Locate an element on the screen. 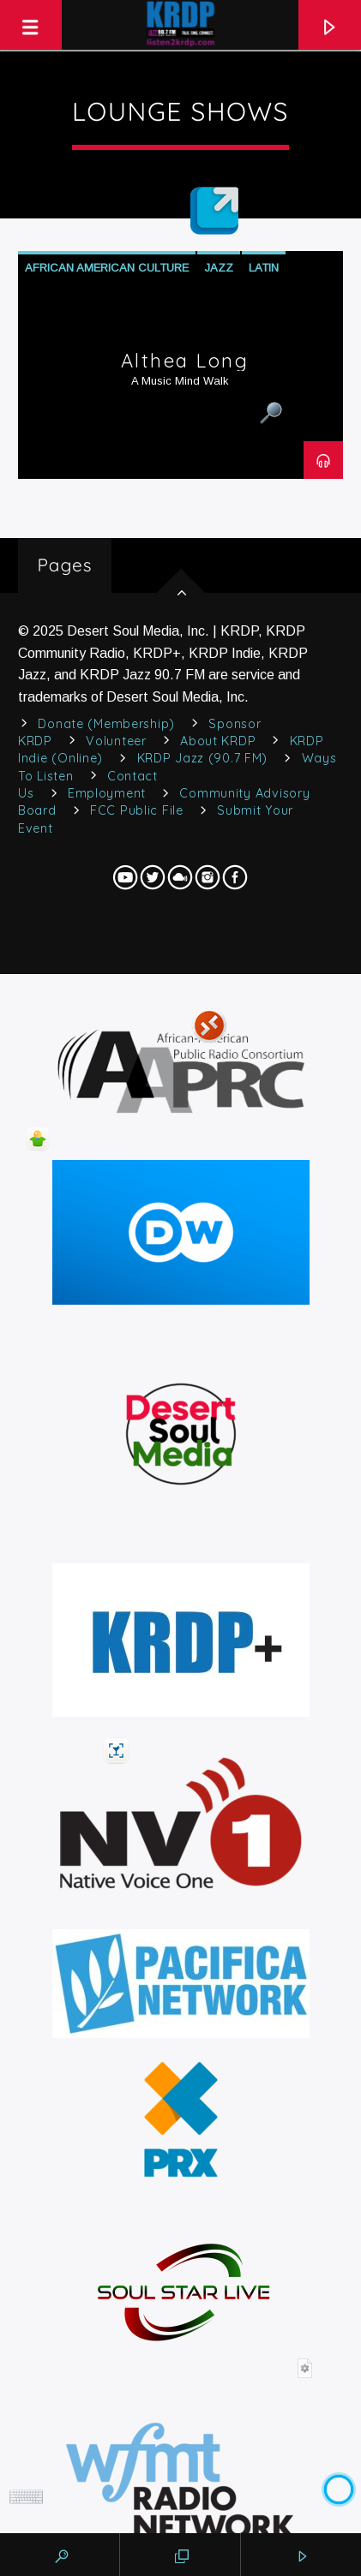 This screenshot has height=2576, width=361. open Microsoft Cortana voice assistant is located at coordinates (339, 2489).